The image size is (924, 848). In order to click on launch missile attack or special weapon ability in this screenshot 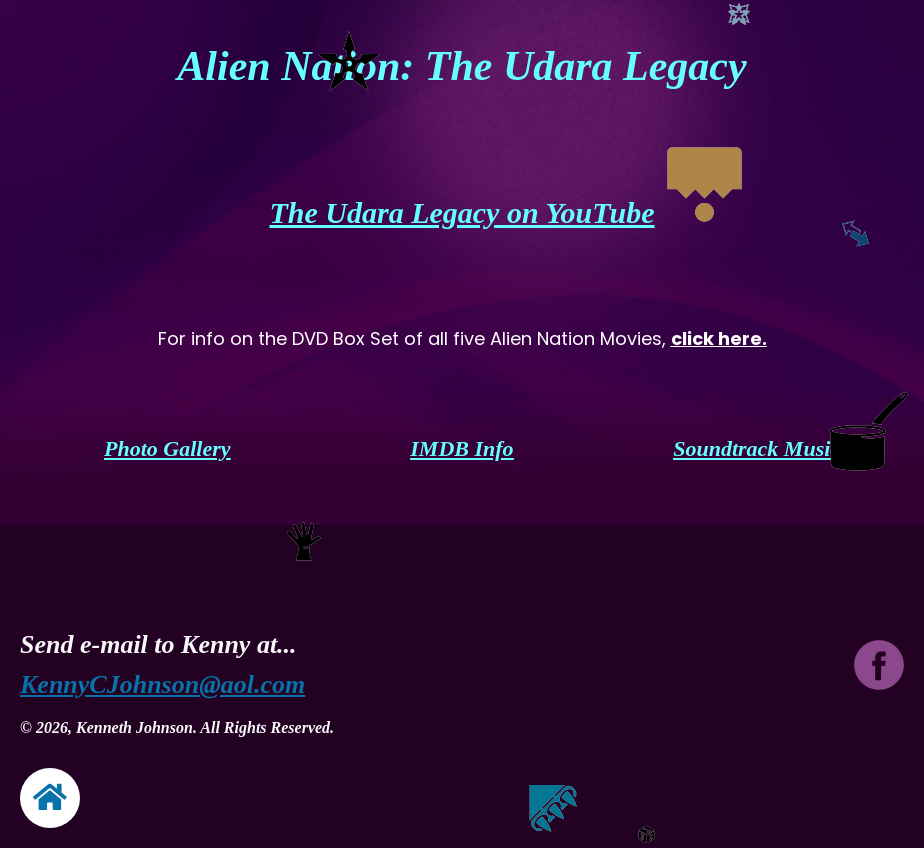, I will do `click(553, 808)`.